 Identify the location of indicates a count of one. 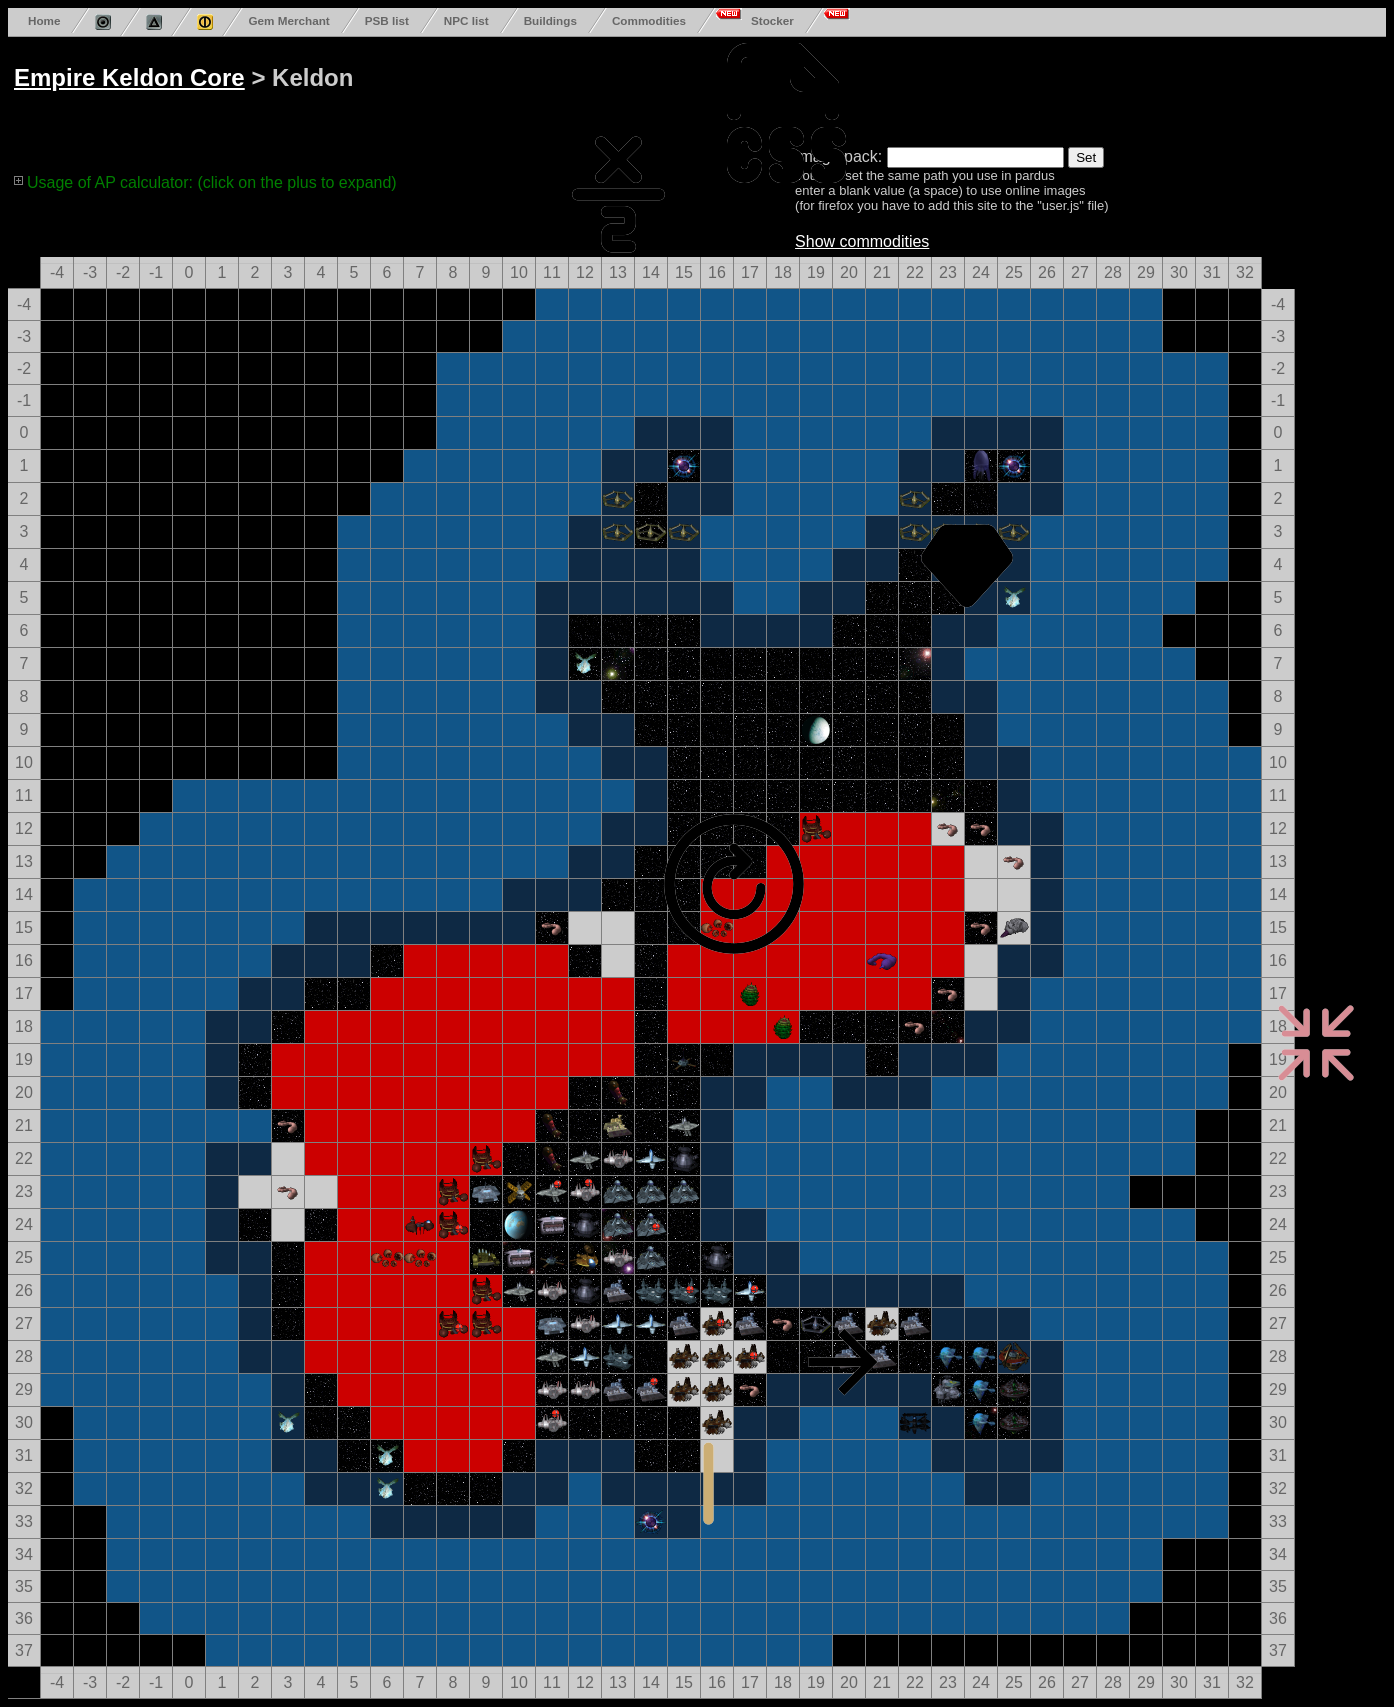
(708, 1483).